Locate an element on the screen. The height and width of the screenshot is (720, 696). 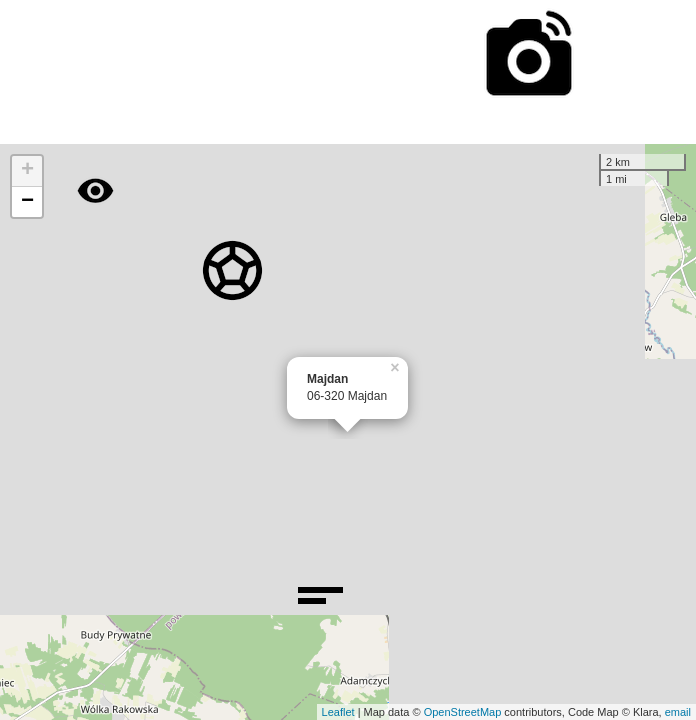
toggle visibility of an item or element is located at coordinates (95, 191).